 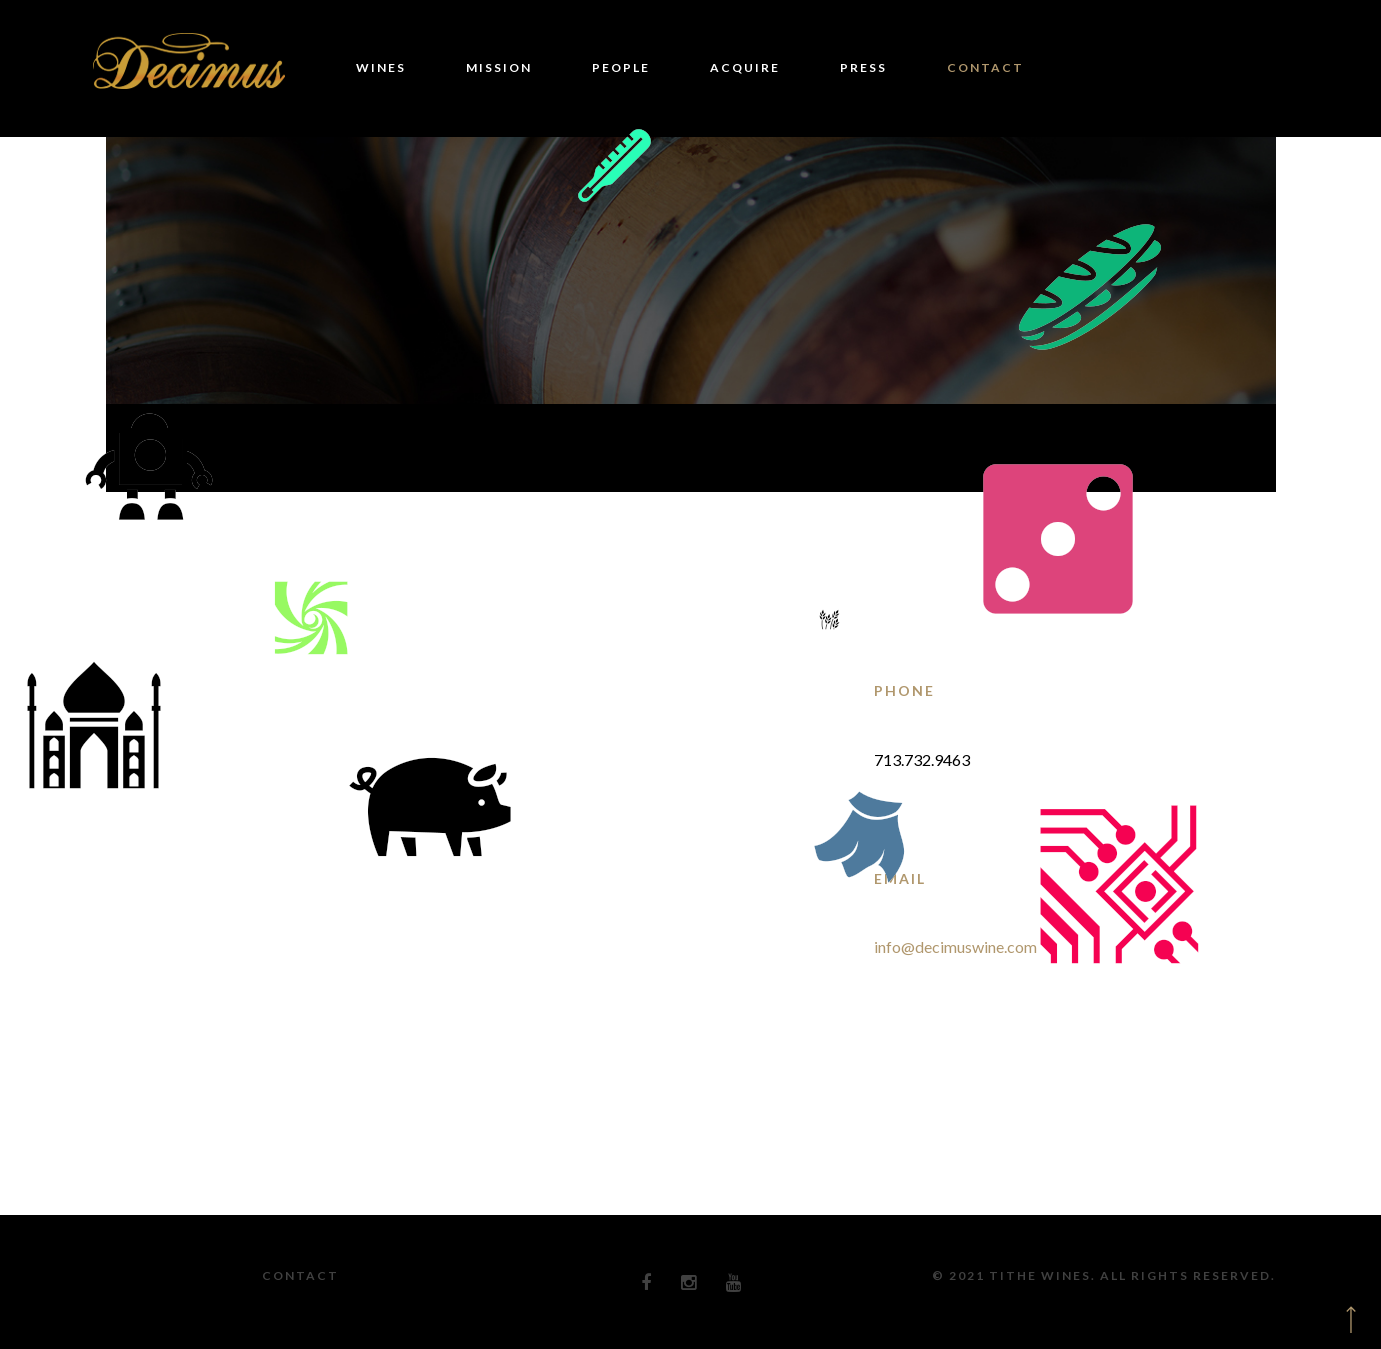 I want to click on roll the dice or randomize, so click(x=1058, y=539).